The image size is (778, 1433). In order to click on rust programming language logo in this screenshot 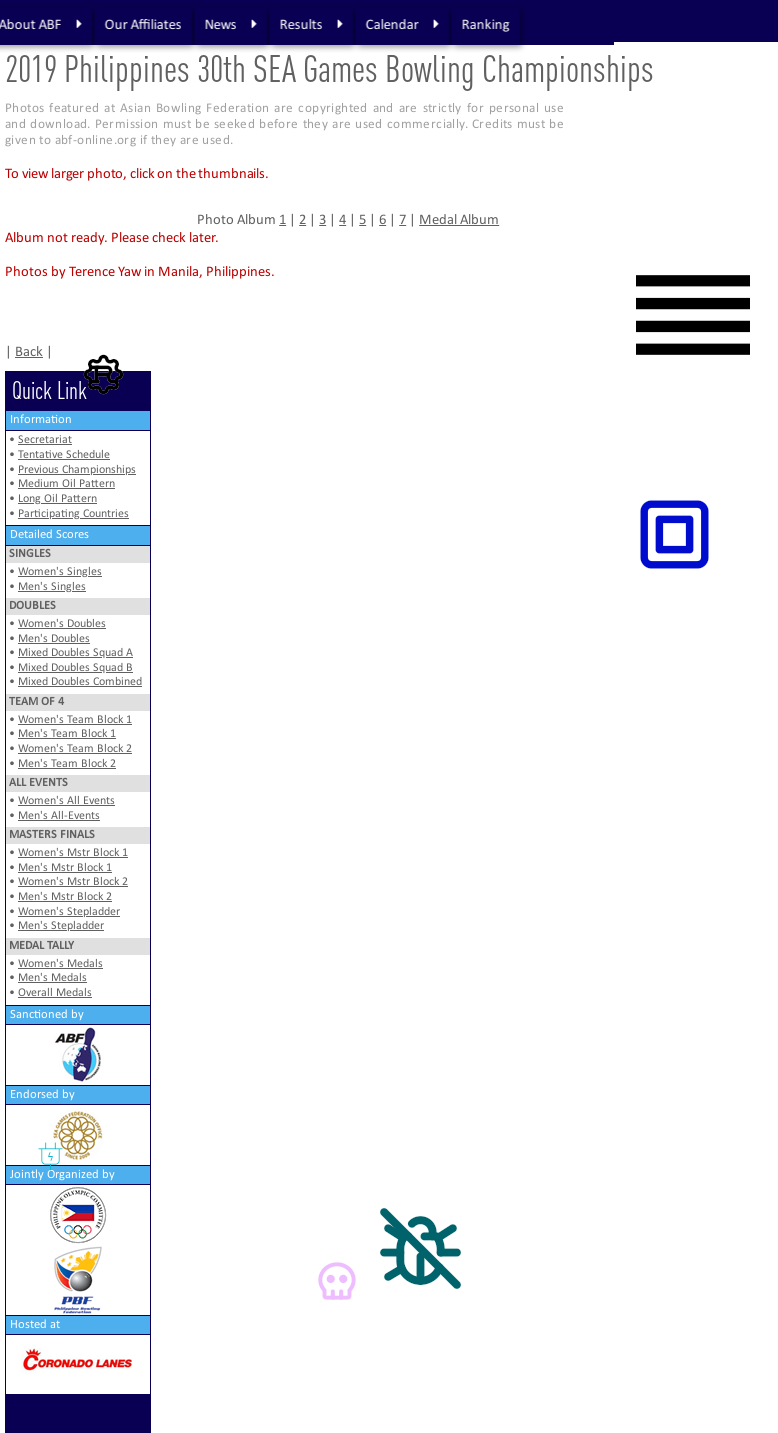, I will do `click(103, 374)`.